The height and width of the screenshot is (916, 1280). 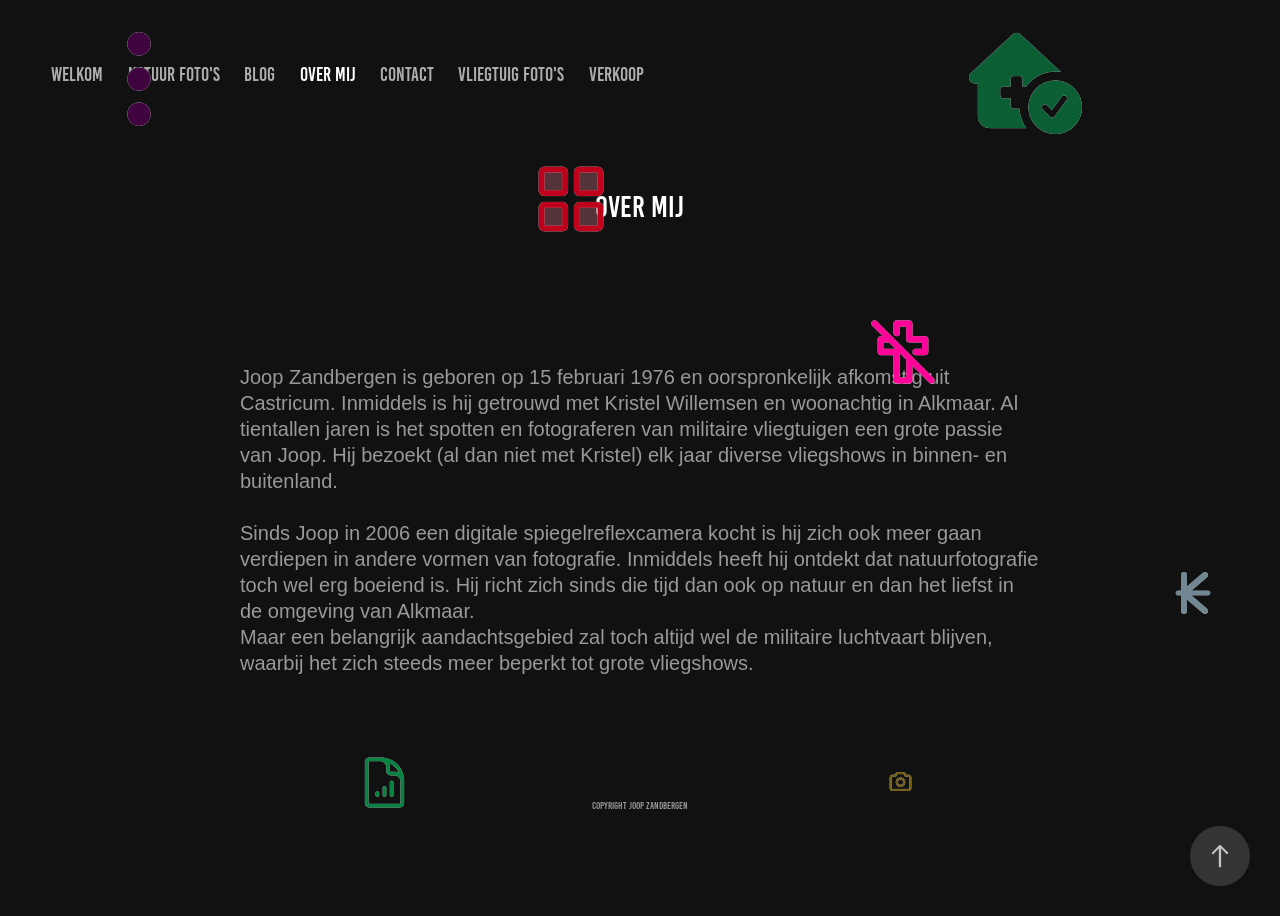 What do you see at coordinates (1022, 80) in the screenshot?
I see `verified medical home or healthcare facility` at bounding box center [1022, 80].